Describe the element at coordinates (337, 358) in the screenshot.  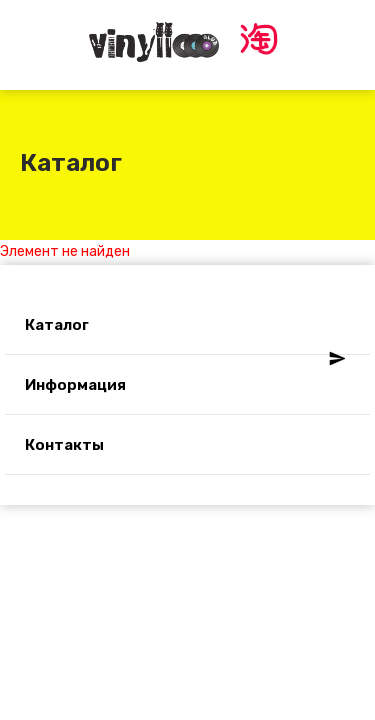
I see `send a message or submit content` at that location.